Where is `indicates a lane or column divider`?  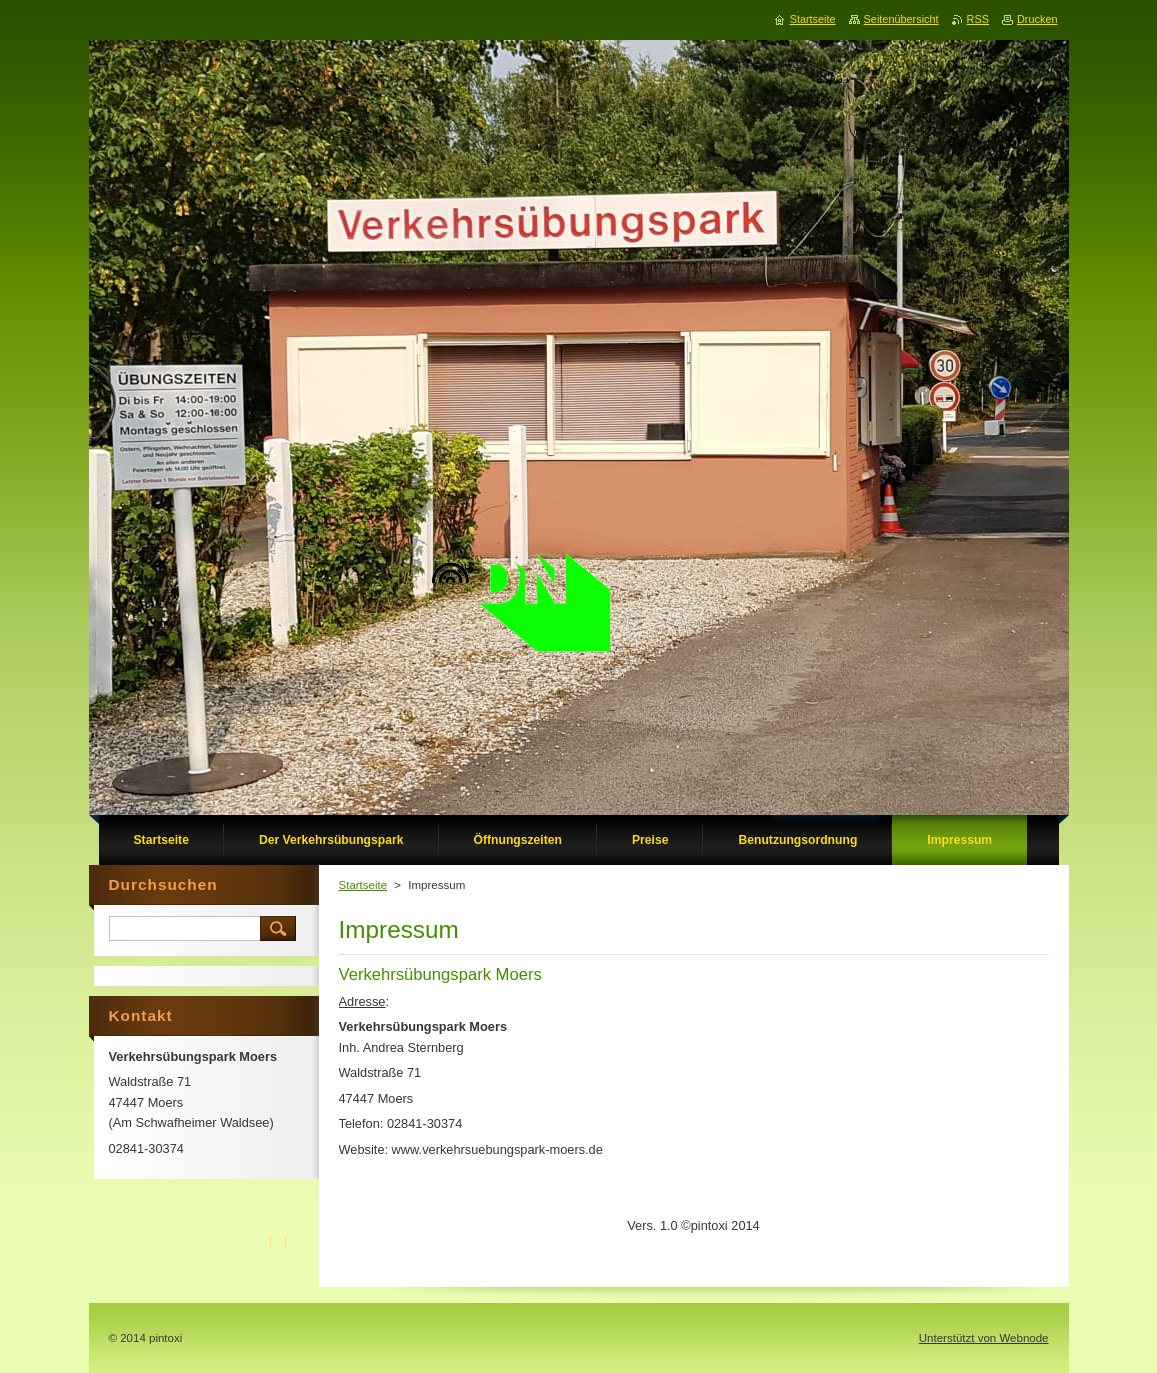 indicates a lane or column divider is located at coordinates (278, 1242).